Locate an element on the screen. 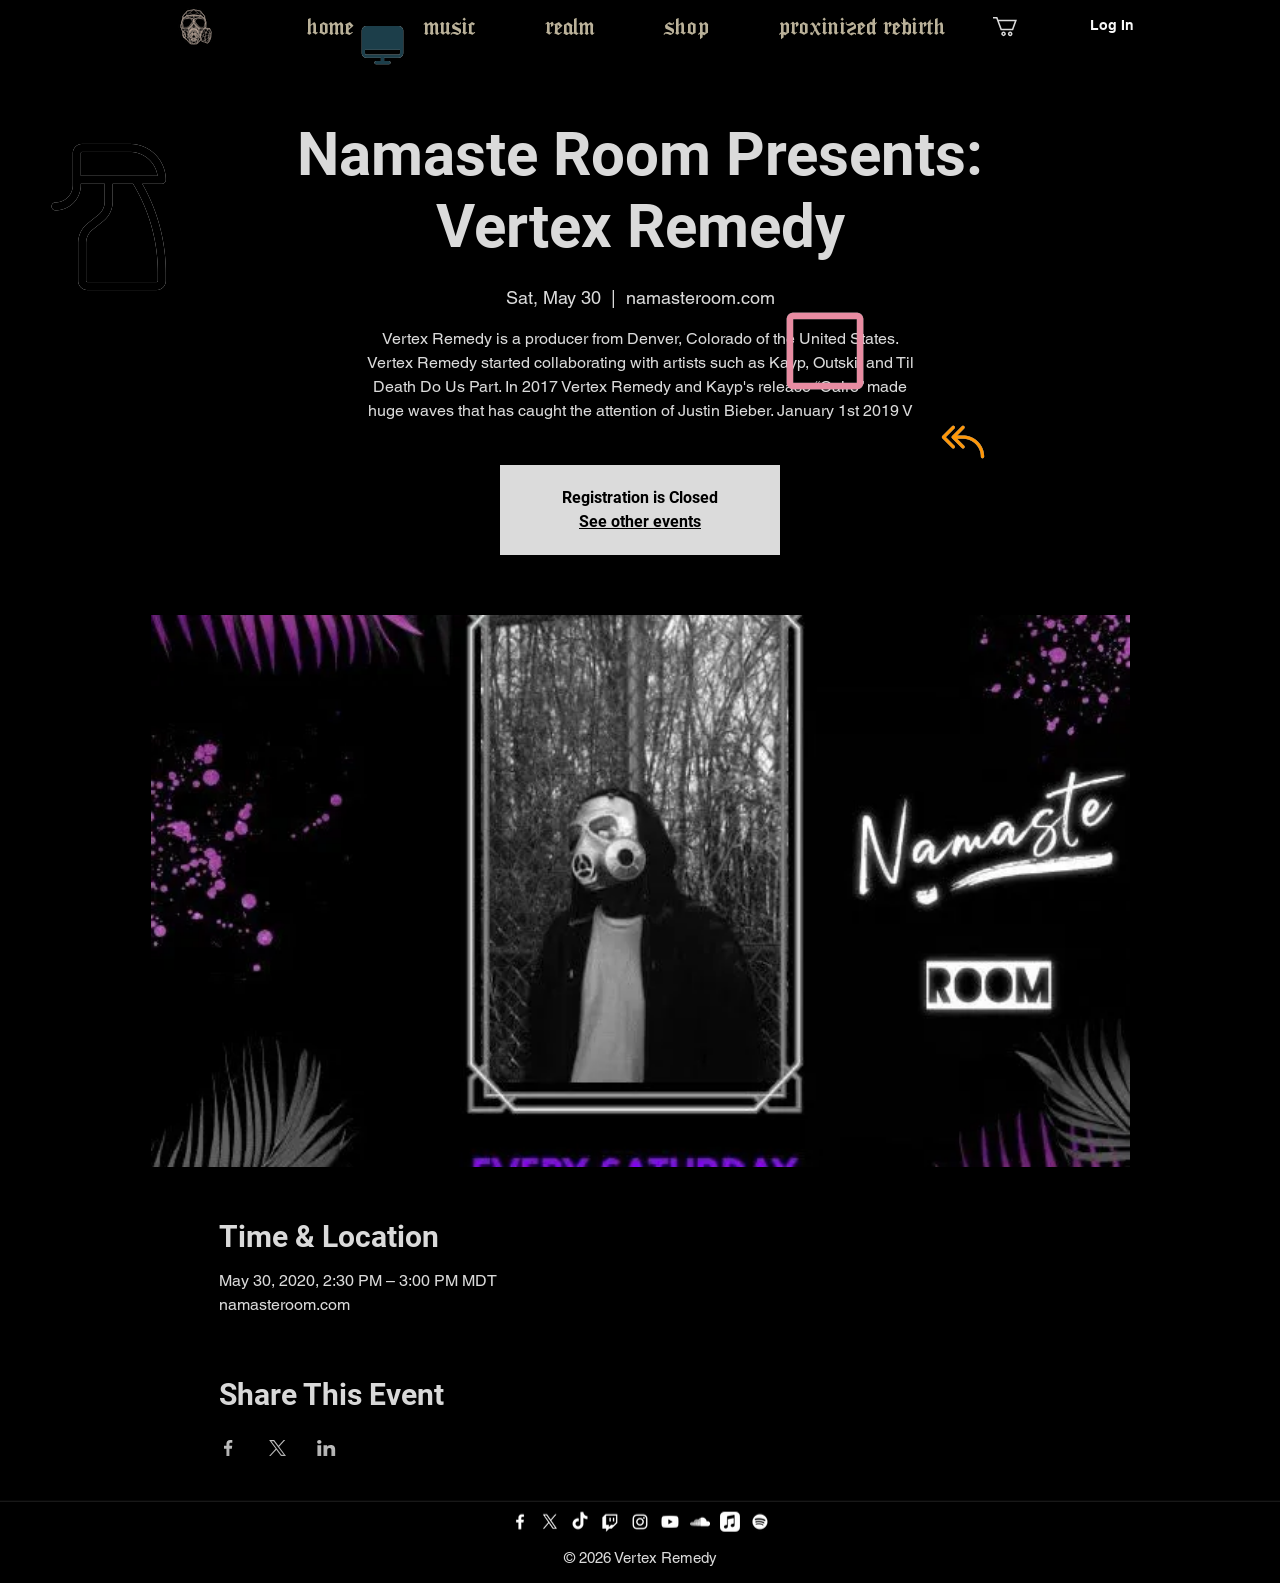 The image size is (1280, 1583). reply all to a message or email is located at coordinates (963, 442).